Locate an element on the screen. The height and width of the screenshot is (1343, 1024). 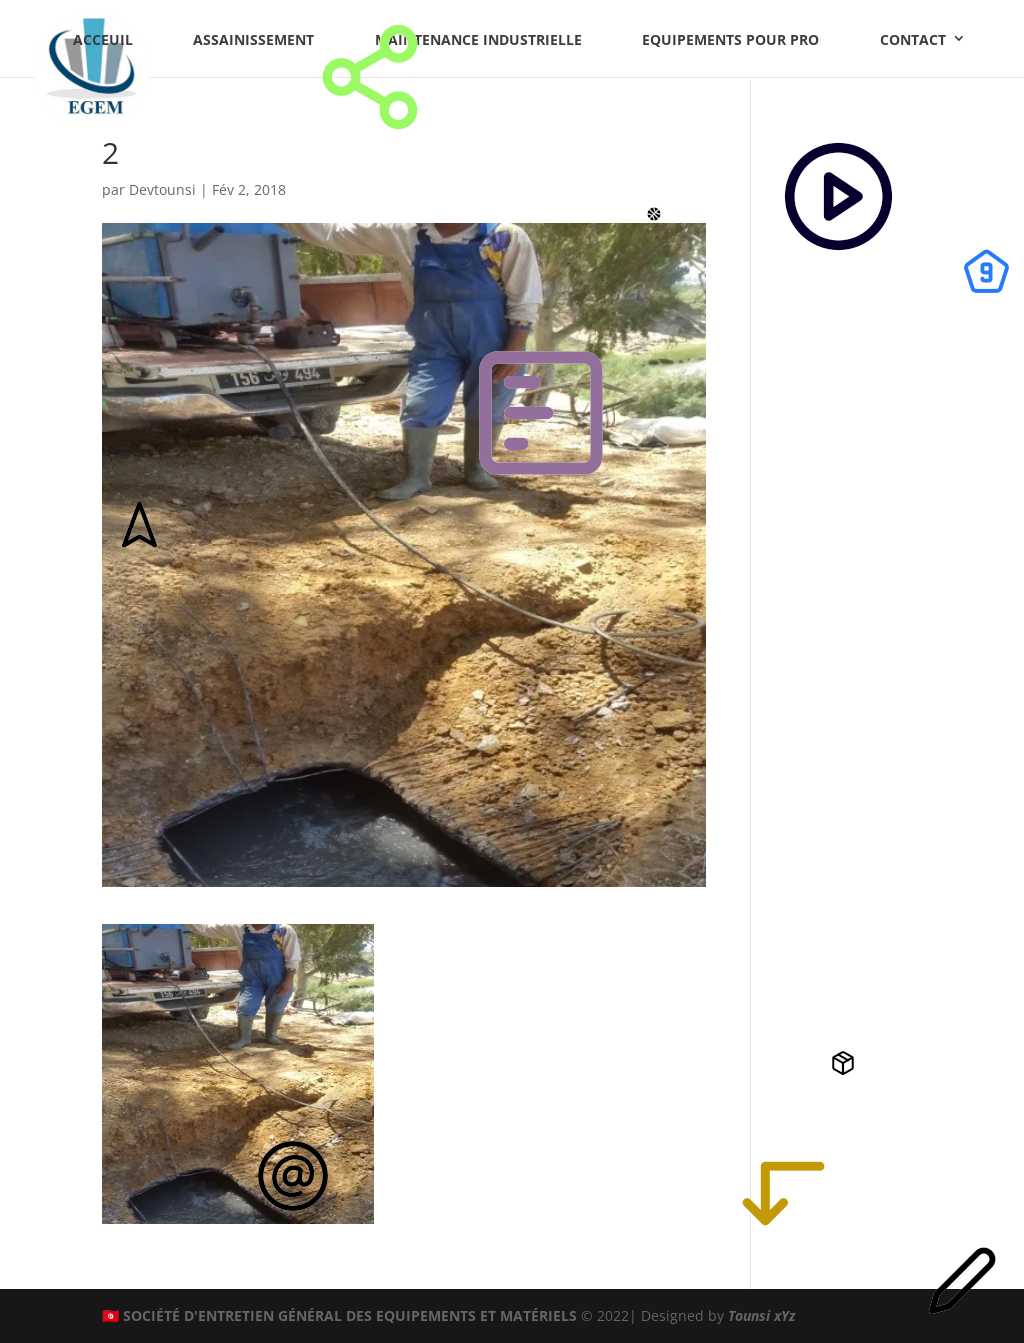
play video or audio content is located at coordinates (838, 196).